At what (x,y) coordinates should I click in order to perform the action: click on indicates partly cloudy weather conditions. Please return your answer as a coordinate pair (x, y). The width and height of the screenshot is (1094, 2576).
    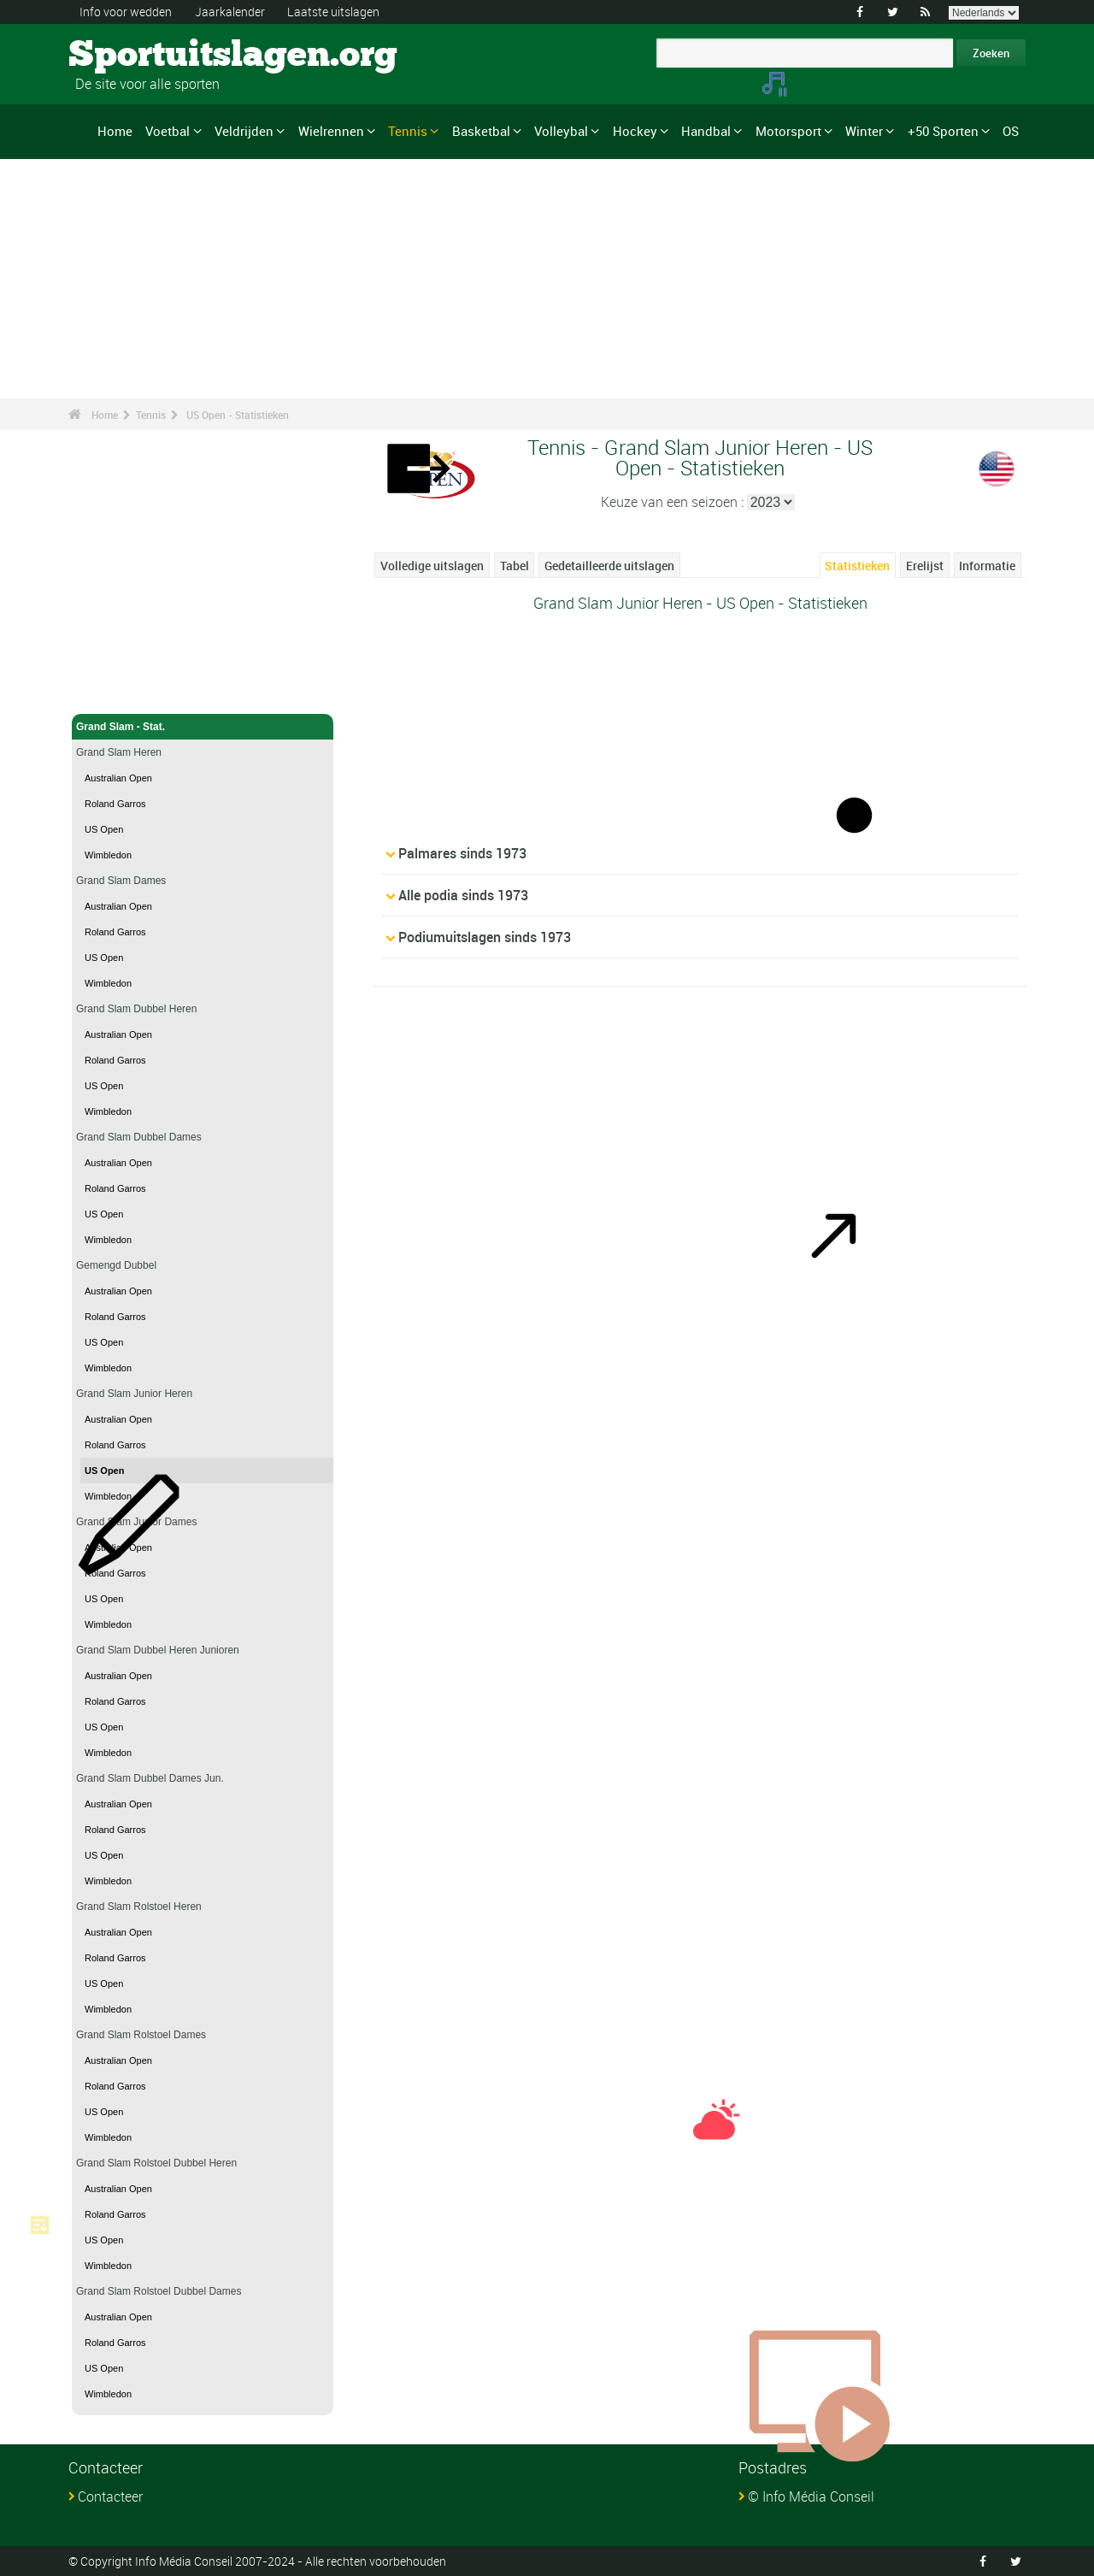
    Looking at the image, I should click on (716, 2119).